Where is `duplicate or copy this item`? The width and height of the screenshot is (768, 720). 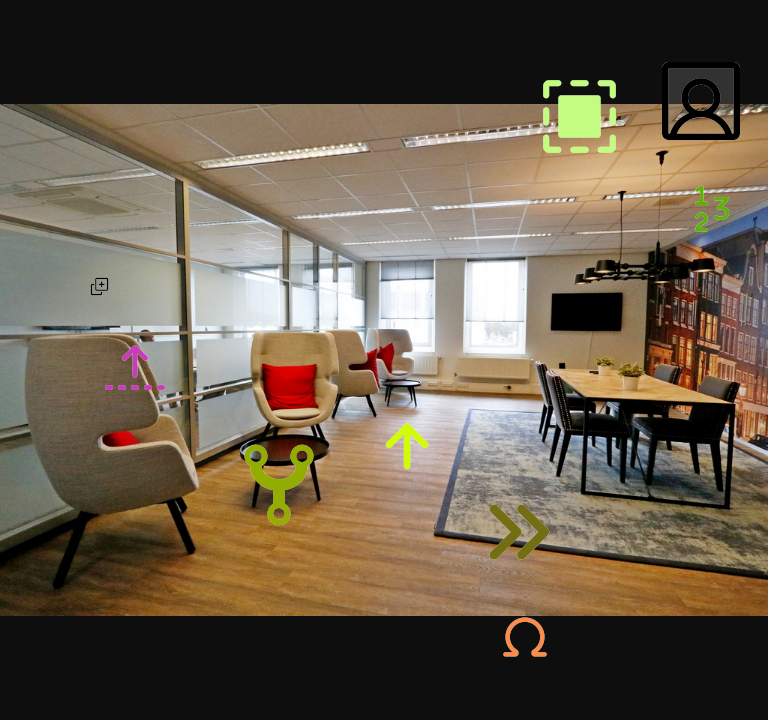 duplicate or copy this item is located at coordinates (99, 286).